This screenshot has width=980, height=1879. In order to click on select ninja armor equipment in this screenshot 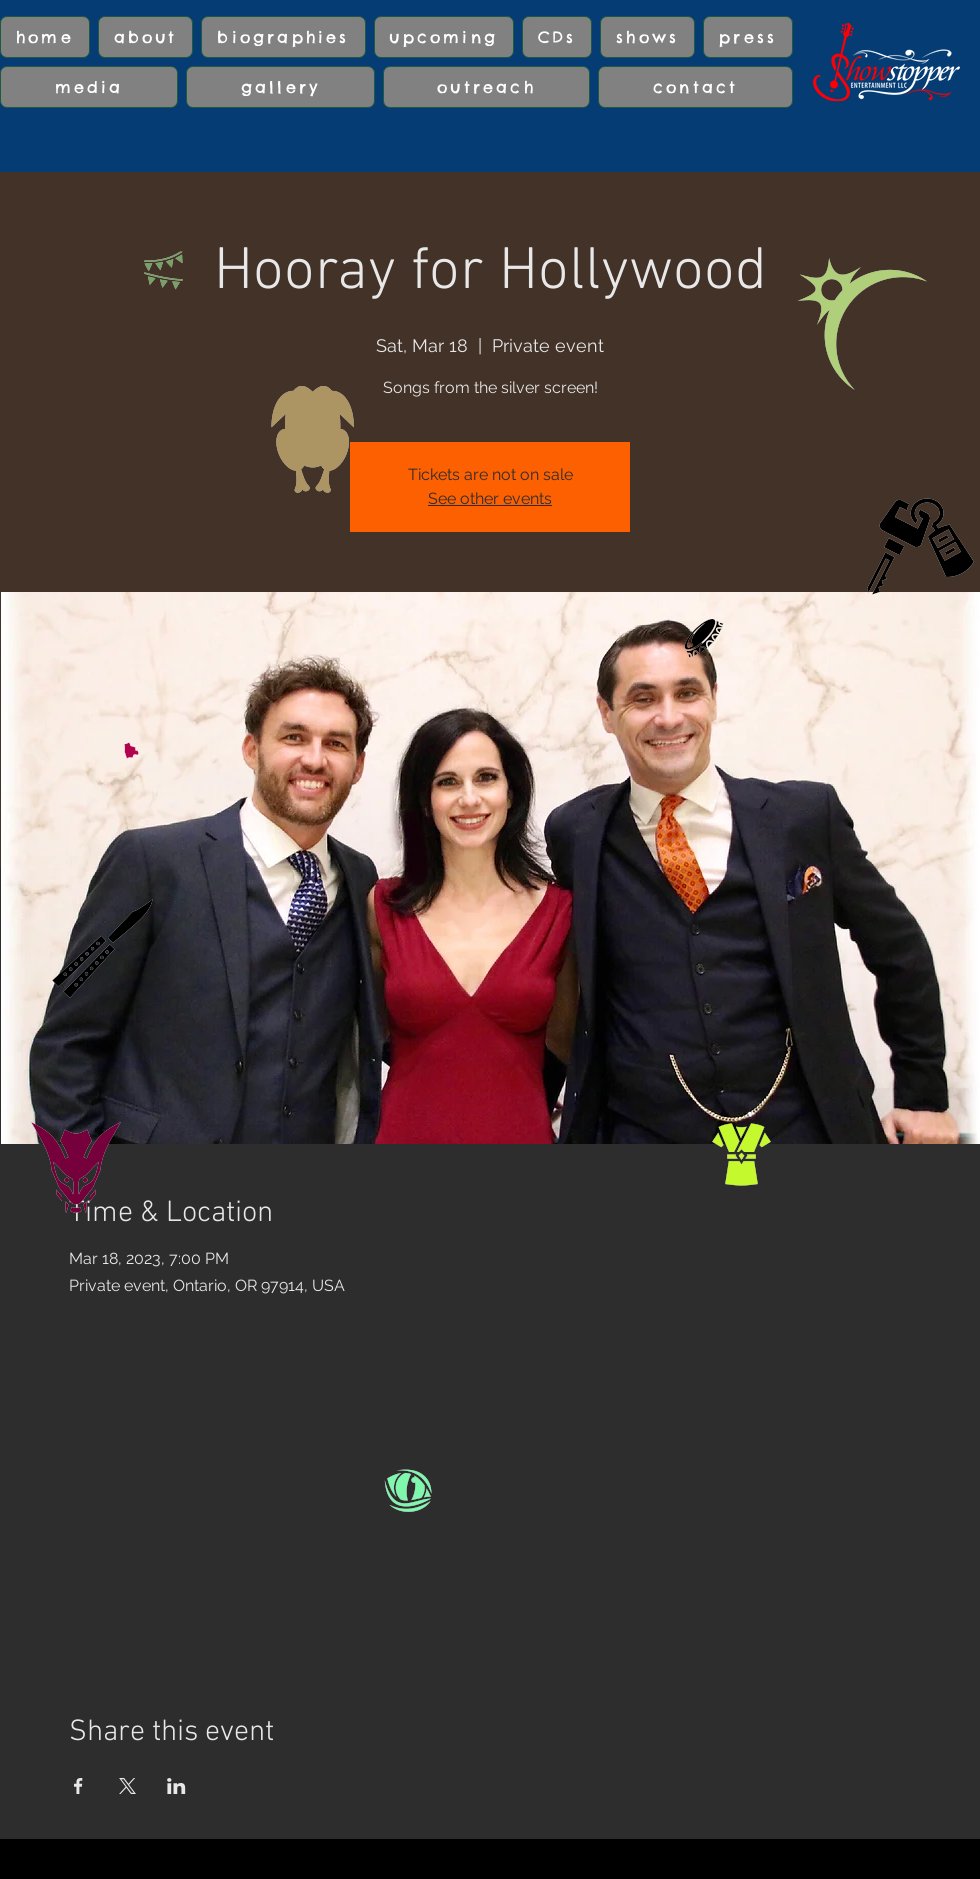, I will do `click(741, 1154)`.